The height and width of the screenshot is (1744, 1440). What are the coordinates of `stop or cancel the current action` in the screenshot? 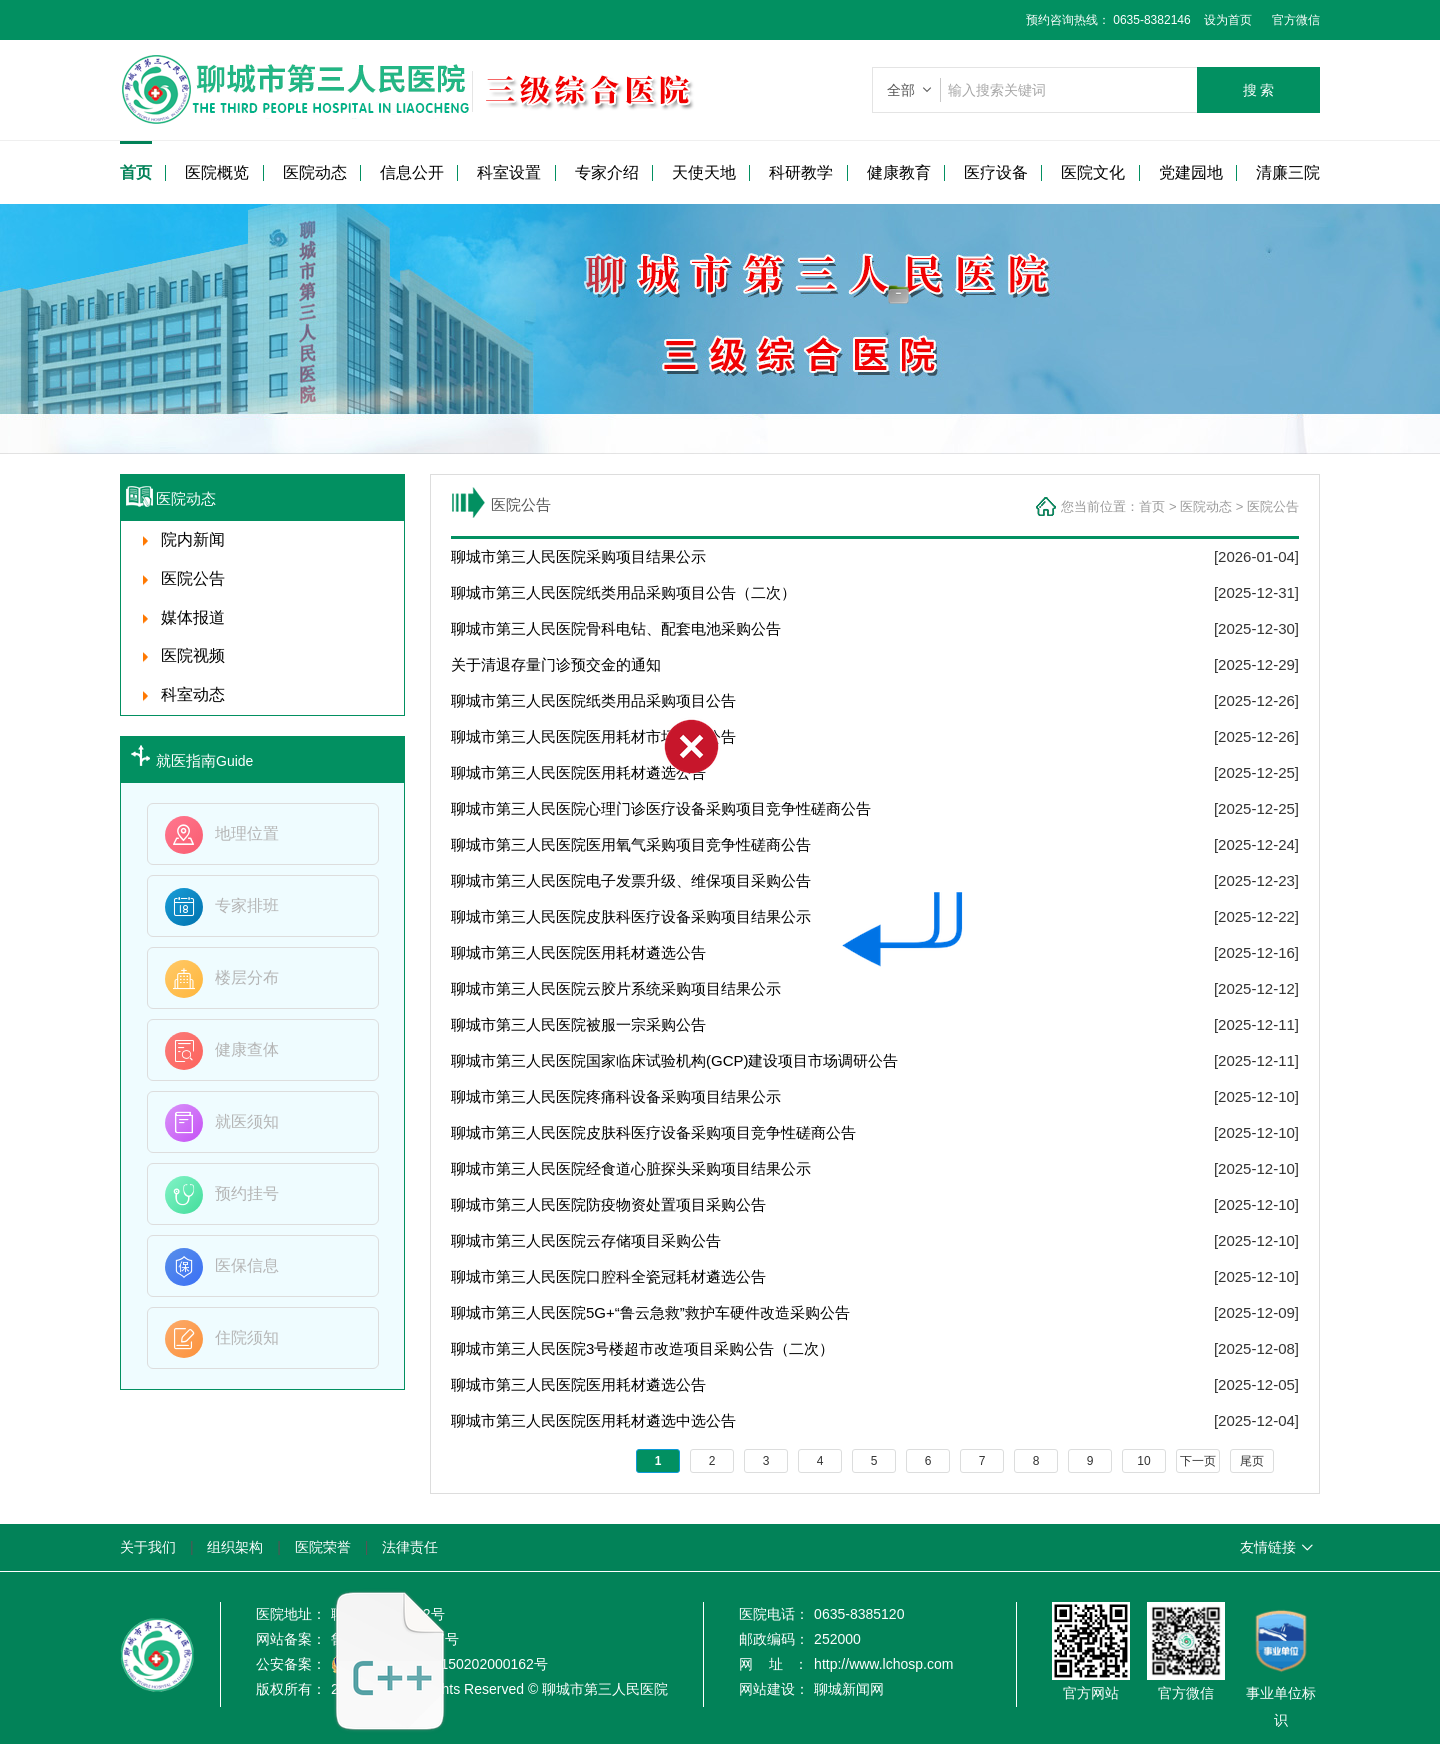 It's located at (691, 746).